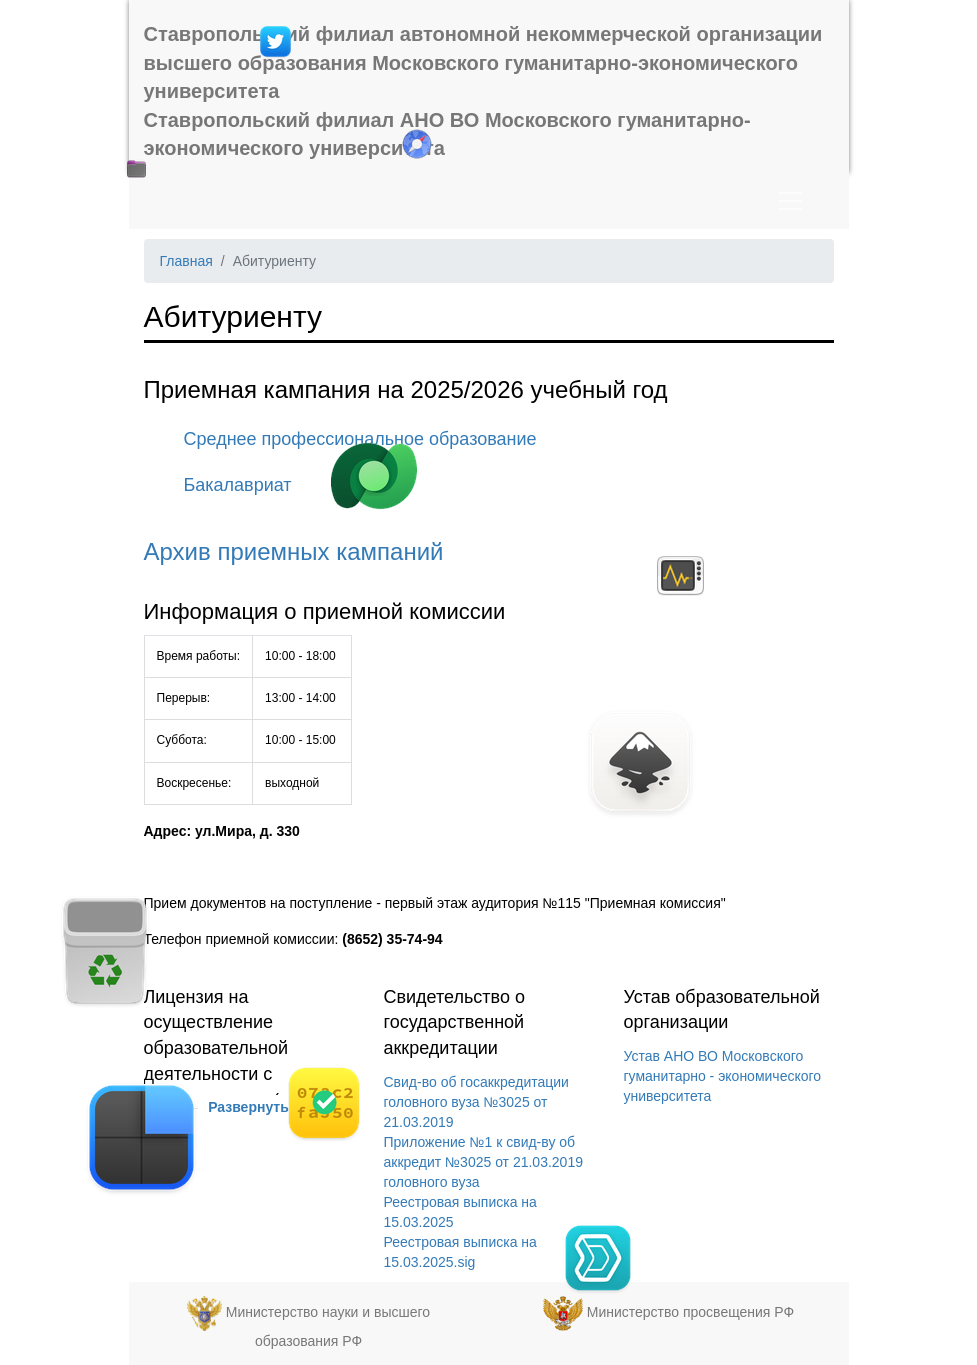 The width and height of the screenshot is (977, 1365). I want to click on open tweetdeck app, so click(275, 41).